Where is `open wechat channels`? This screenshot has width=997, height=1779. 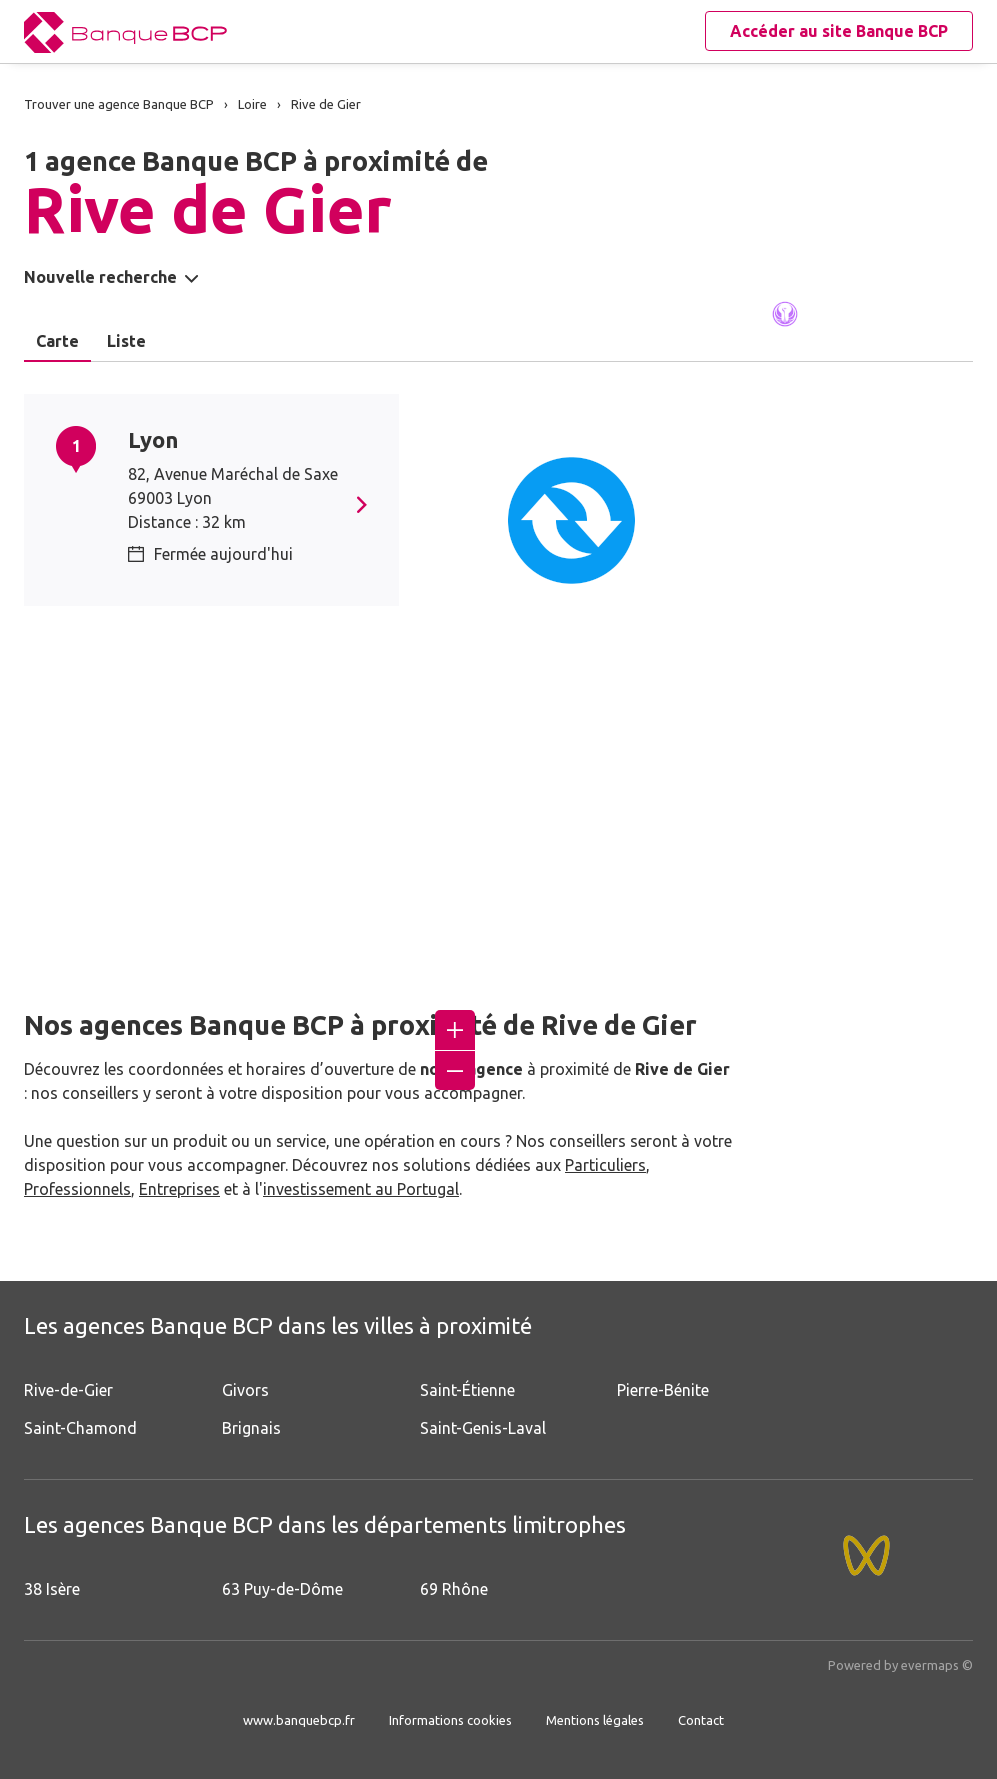 open wechat channels is located at coordinates (866, 1555).